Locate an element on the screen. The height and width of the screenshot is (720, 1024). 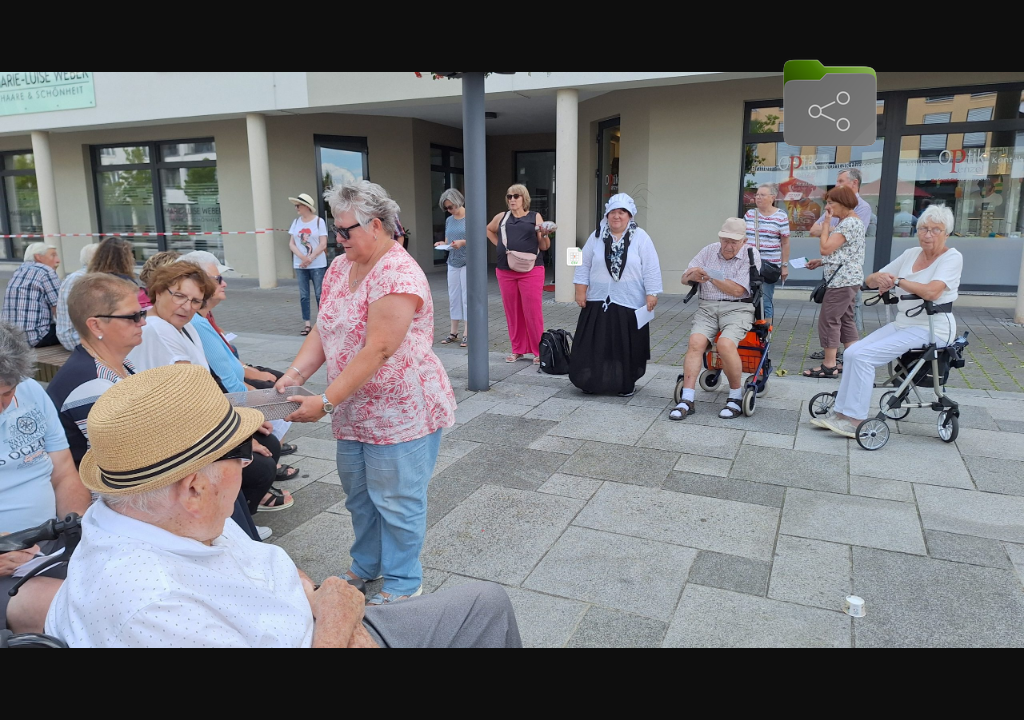
access your public shared folder is located at coordinates (830, 103).